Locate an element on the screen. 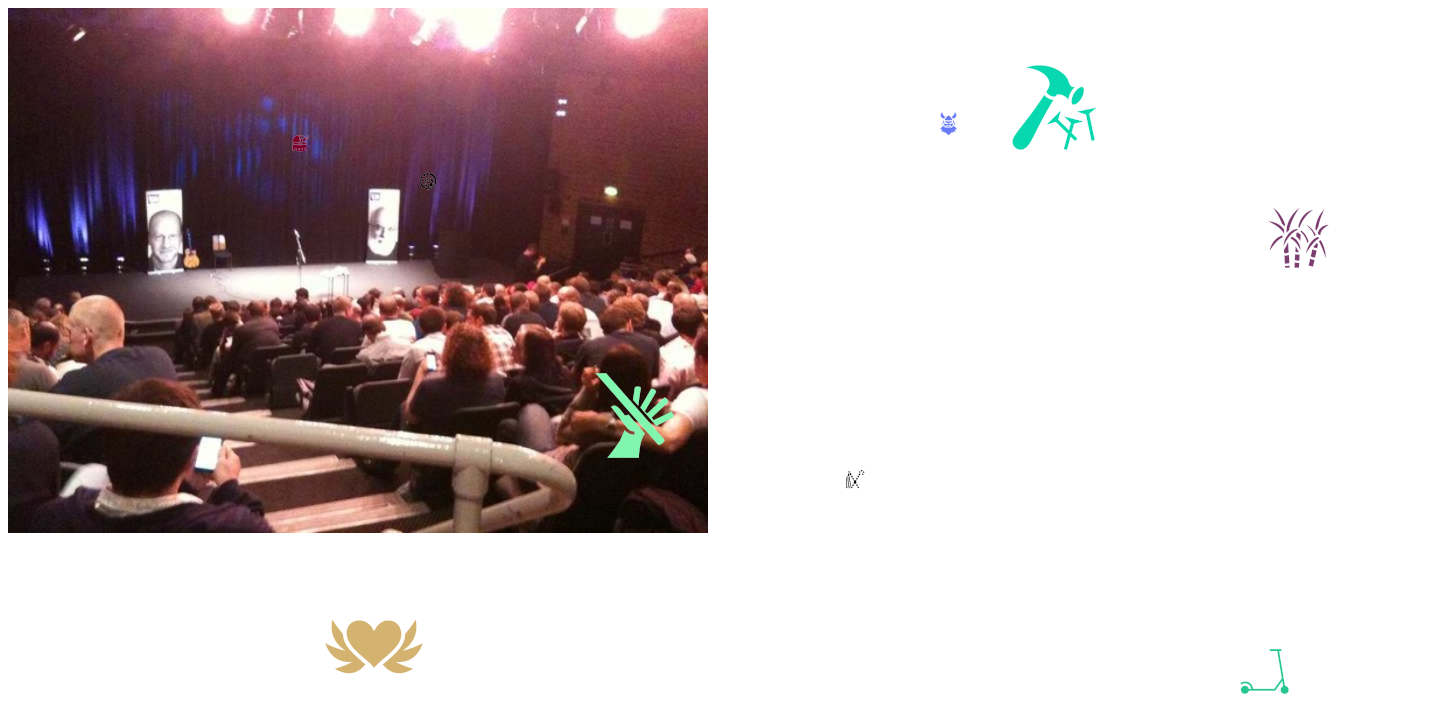 This screenshot has height=720, width=1440. access astronomy or stargazing features is located at coordinates (301, 142).